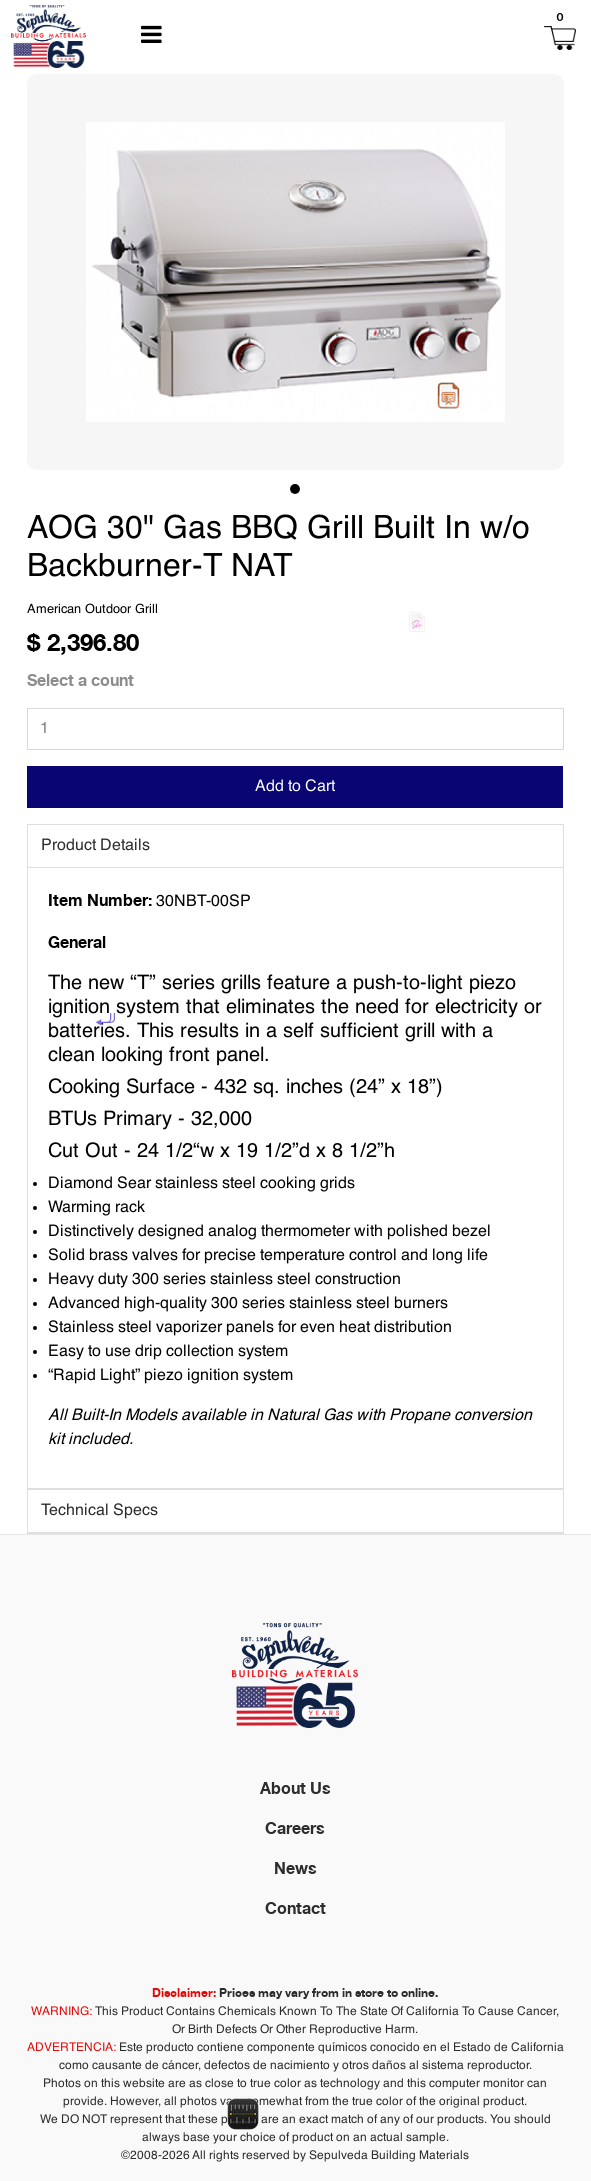 The height and width of the screenshot is (2181, 591). Describe the element at coordinates (448, 395) in the screenshot. I see `a libreoffice impress presentation file` at that location.